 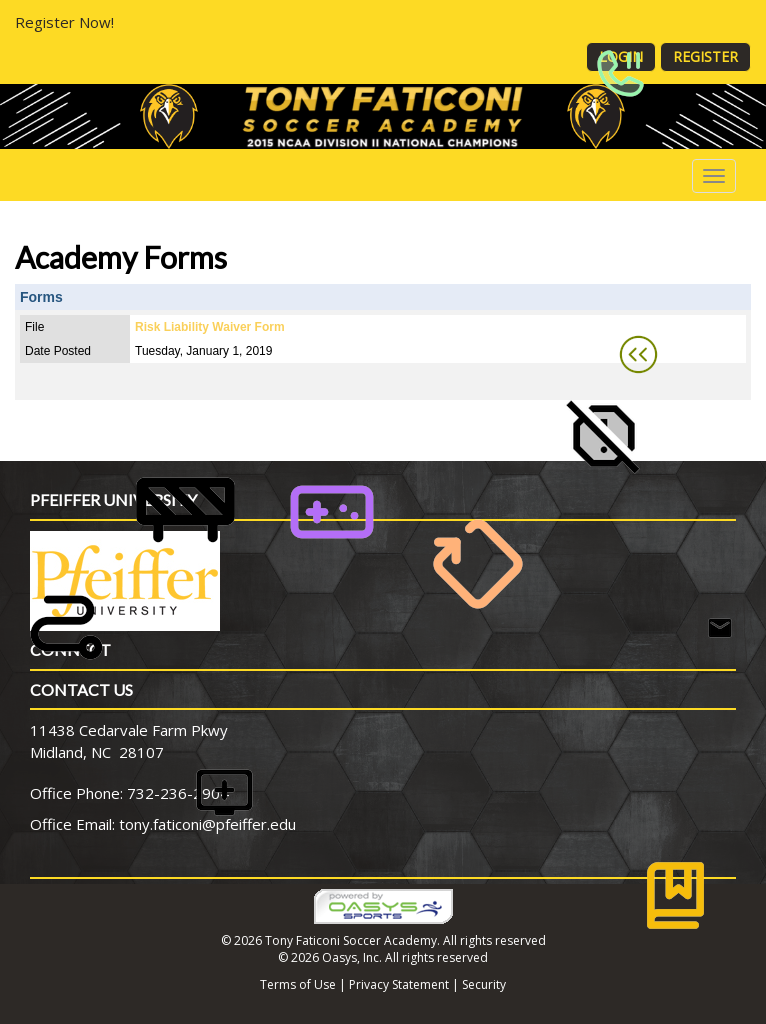 What do you see at coordinates (66, 623) in the screenshot?
I see `view or edit a route path` at bounding box center [66, 623].